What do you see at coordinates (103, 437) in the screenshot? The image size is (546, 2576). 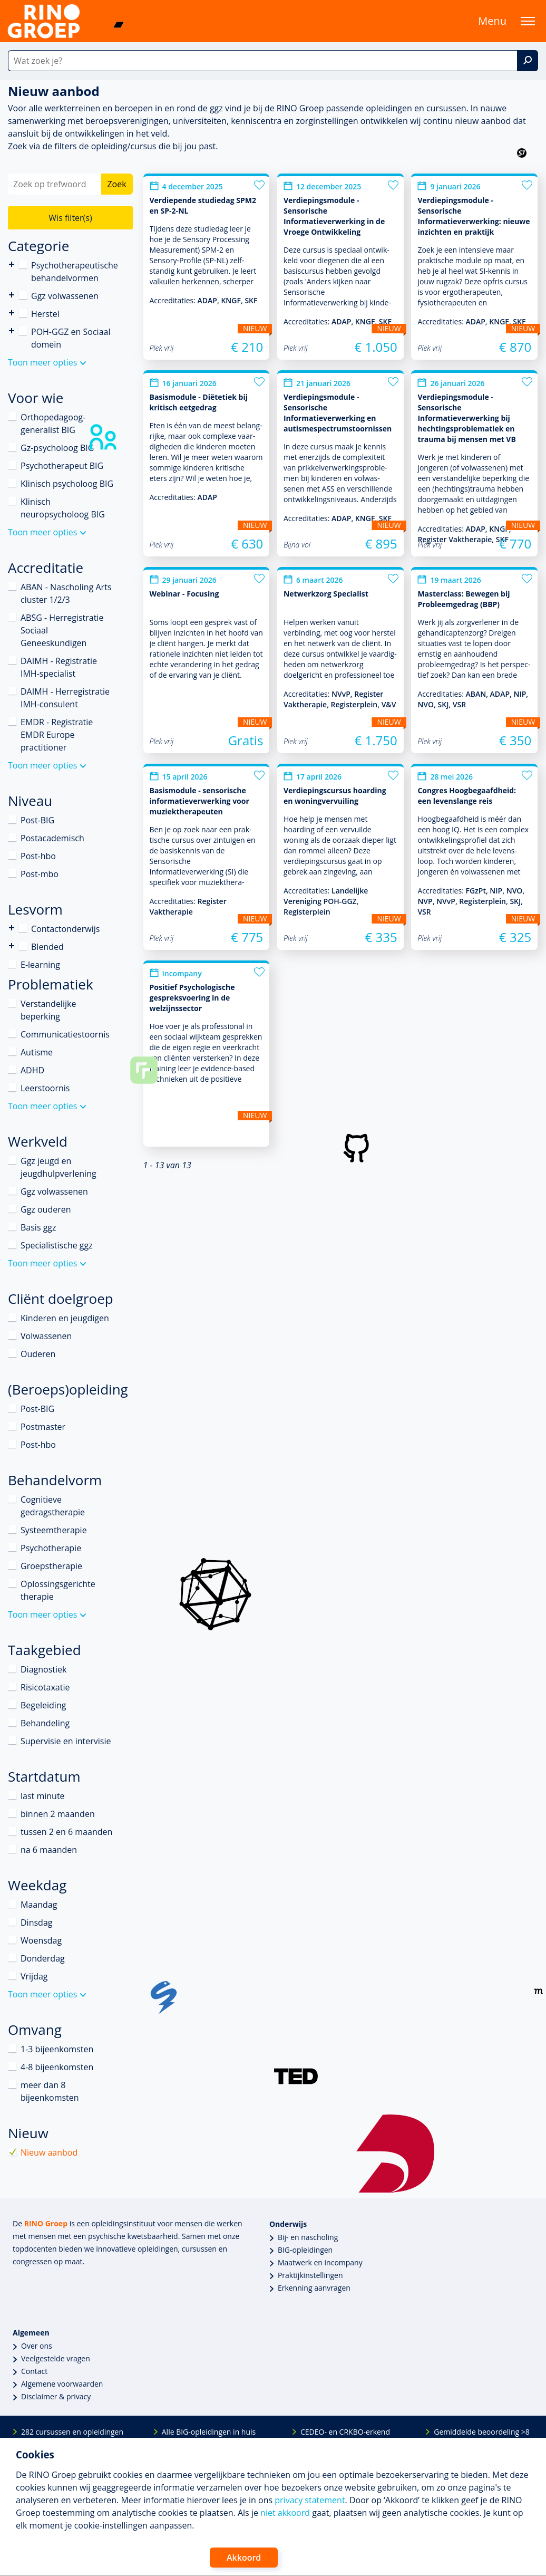 I see `view family or parent account settings` at bounding box center [103, 437].